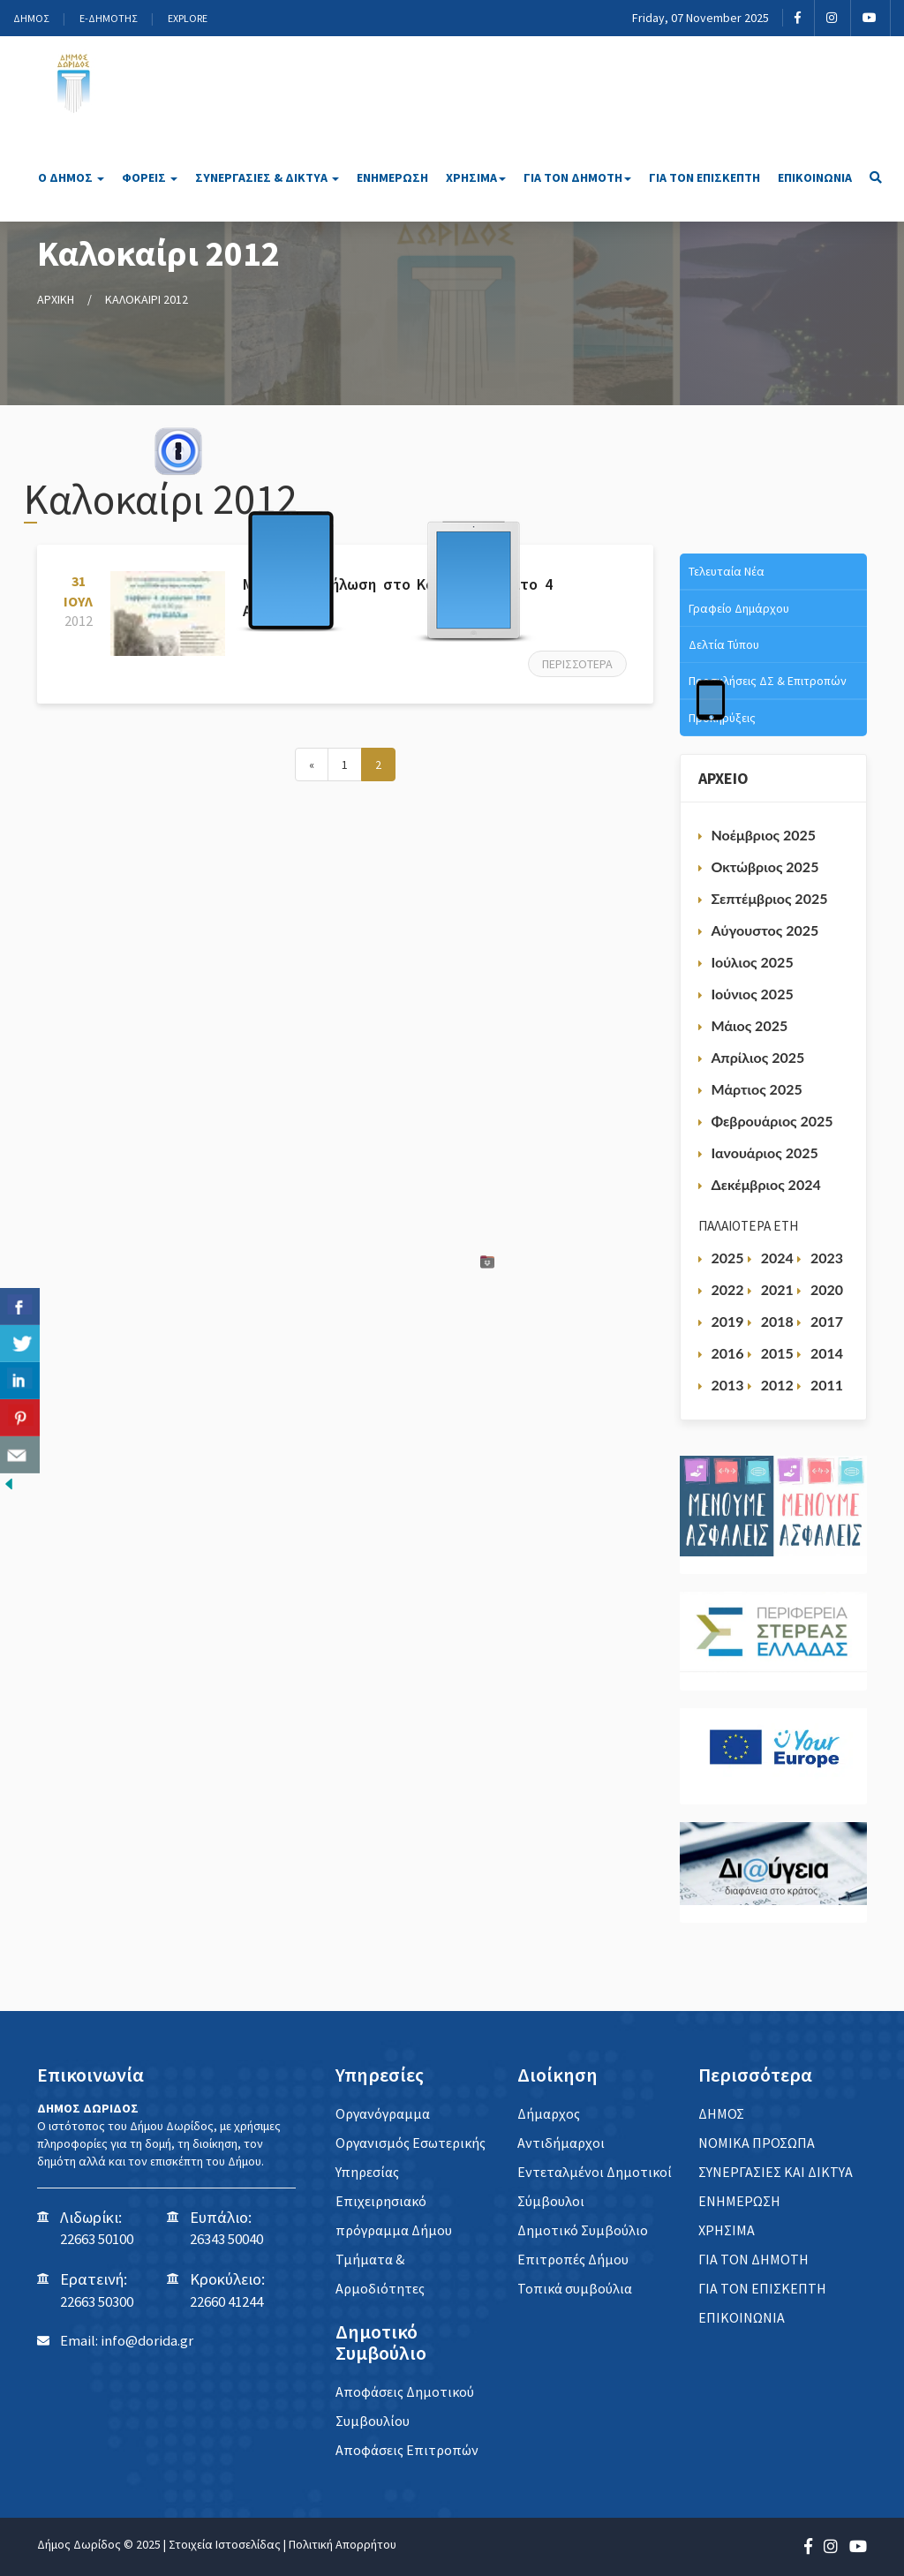 This screenshot has width=904, height=2576. Describe the element at coordinates (473, 579) in the screenshot. I see `indicates a connected iPad device` at that location.